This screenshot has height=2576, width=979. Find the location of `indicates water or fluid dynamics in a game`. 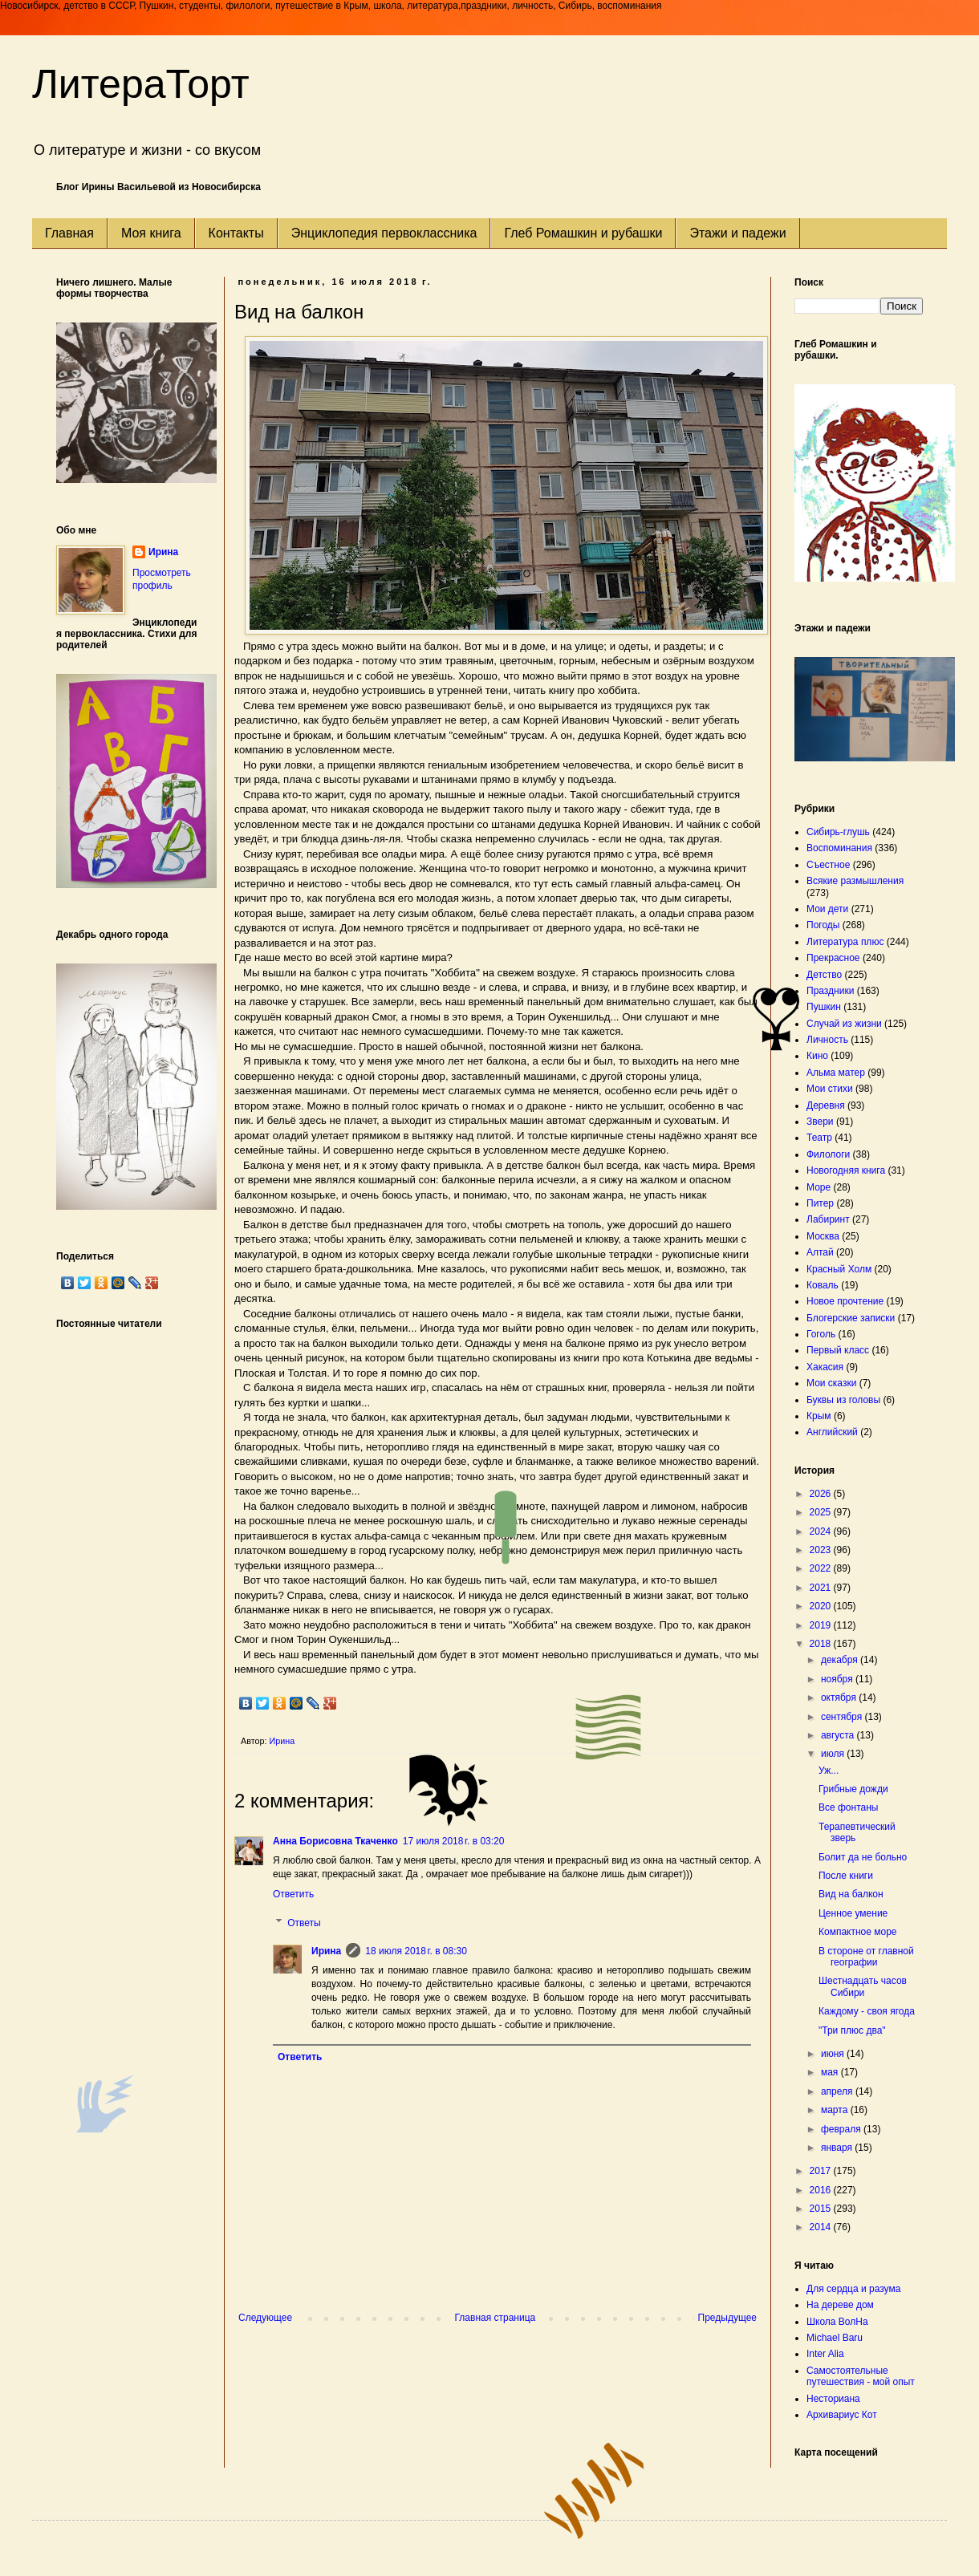

indicates water or fluid dynamics in a game is located at coordinates (608, 1727).